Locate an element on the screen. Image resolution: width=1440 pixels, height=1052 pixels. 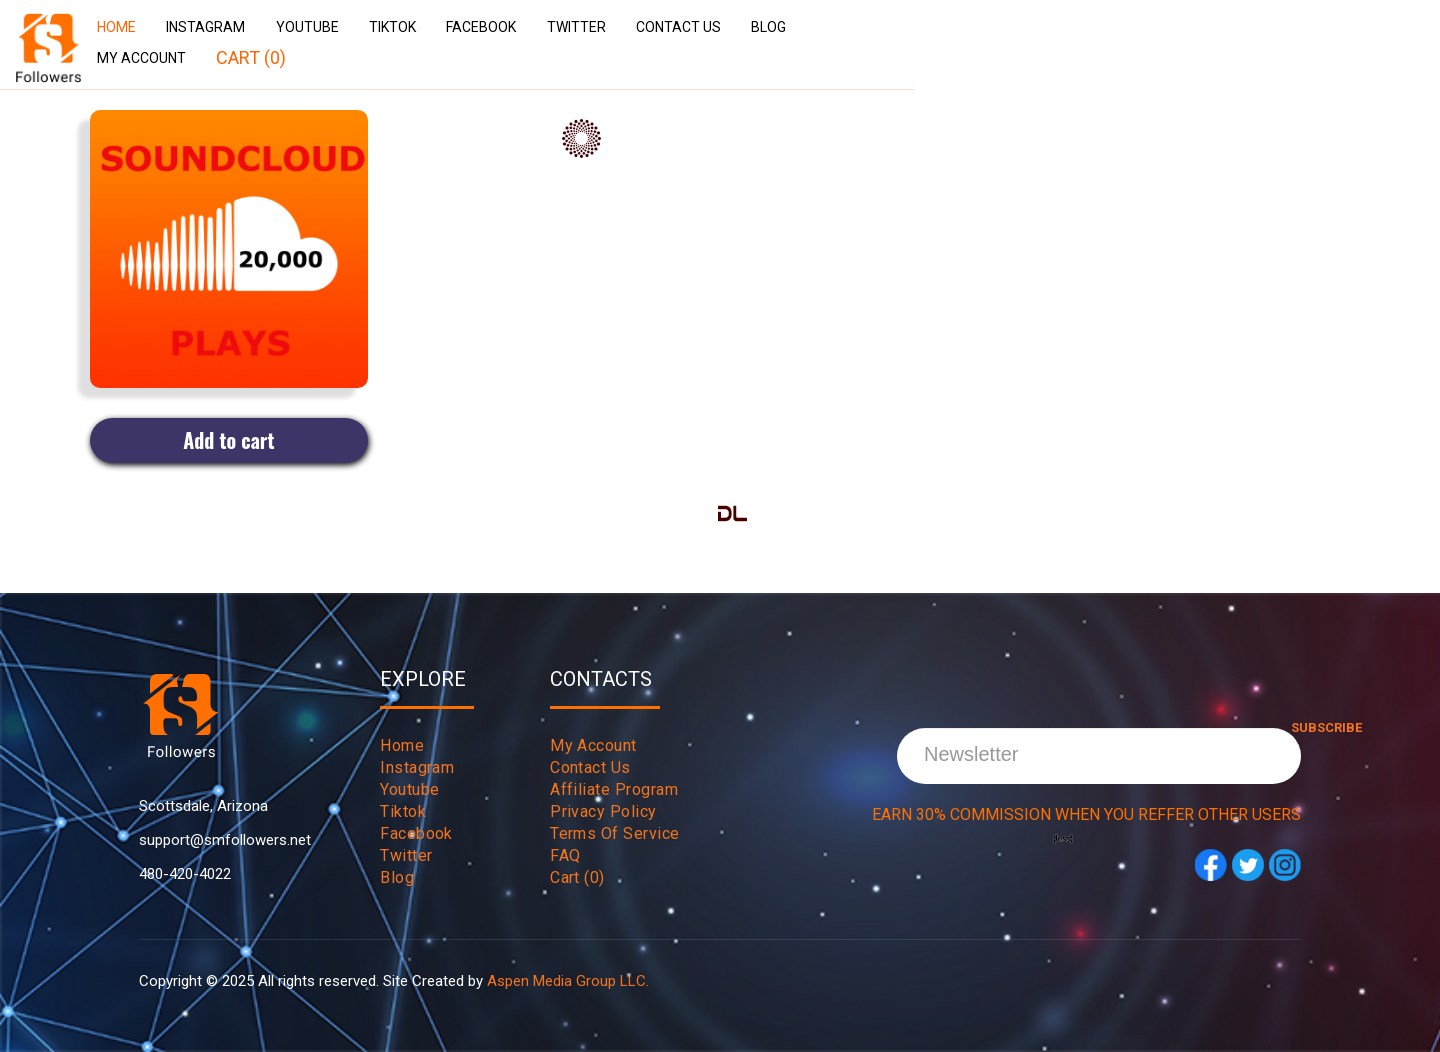
debrid-link service logo is located at coordinates (732, 513).